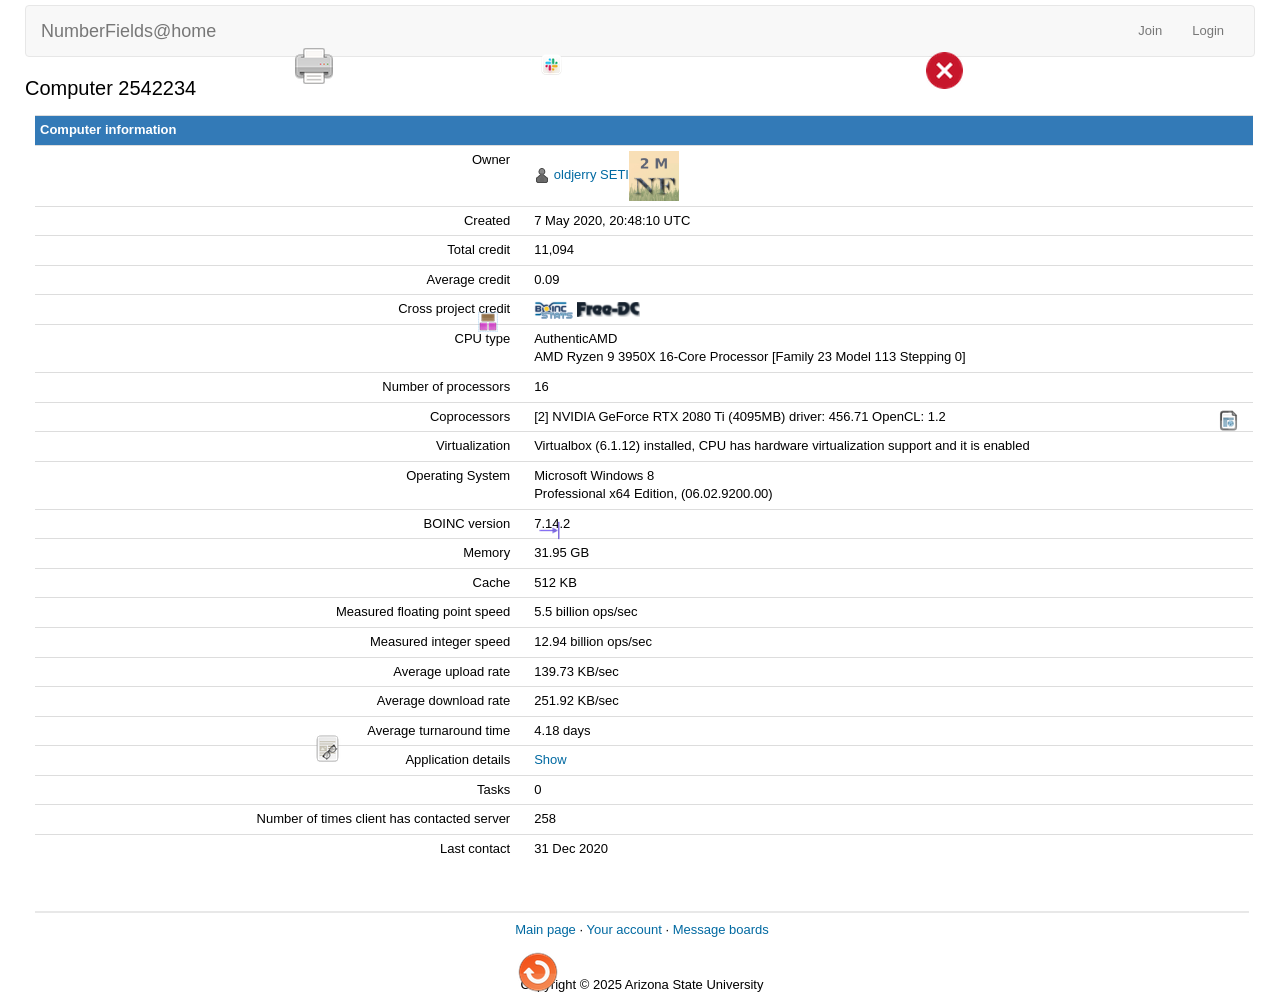  What do you see at coordinates (1228, 420) in the screenshot?
I see `open a web template document file` at bounding box center [1228, 420].